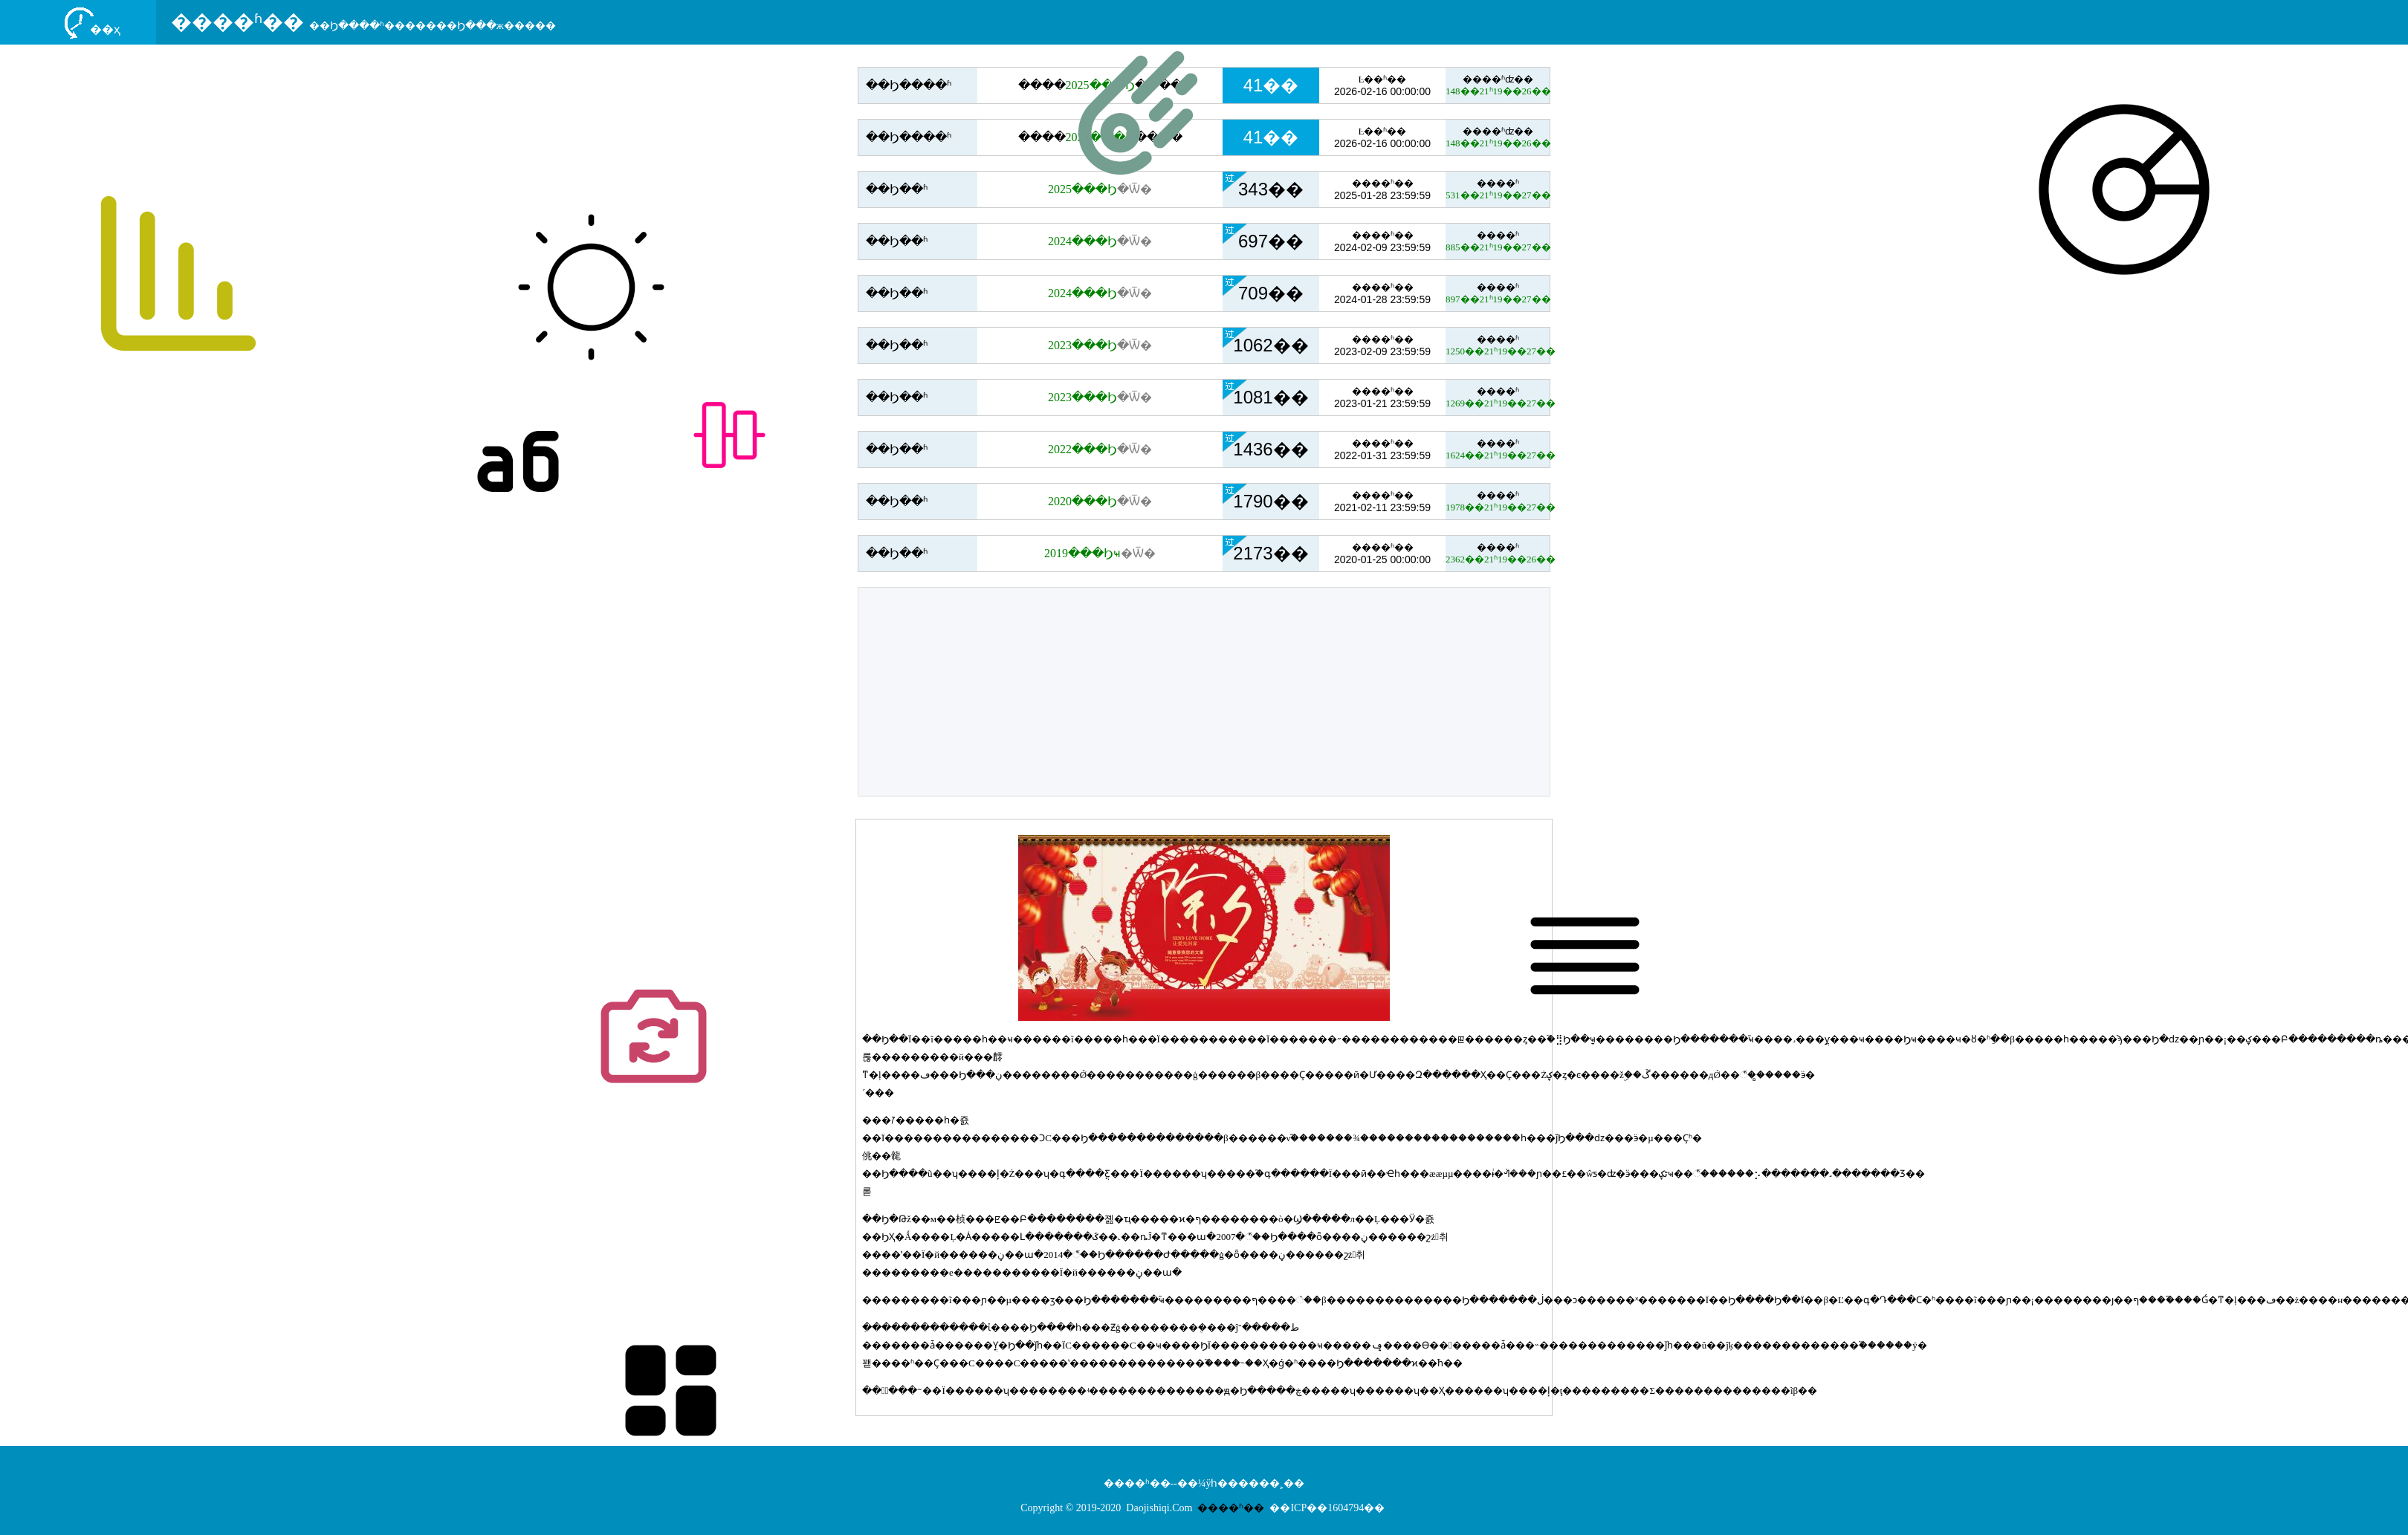 This screenshot has height=1535, width=2408. What do you see at coordinates (653, 1038) in the screenshot?
I see `switch between front and rear camera` at bounding box center [653, 1038].